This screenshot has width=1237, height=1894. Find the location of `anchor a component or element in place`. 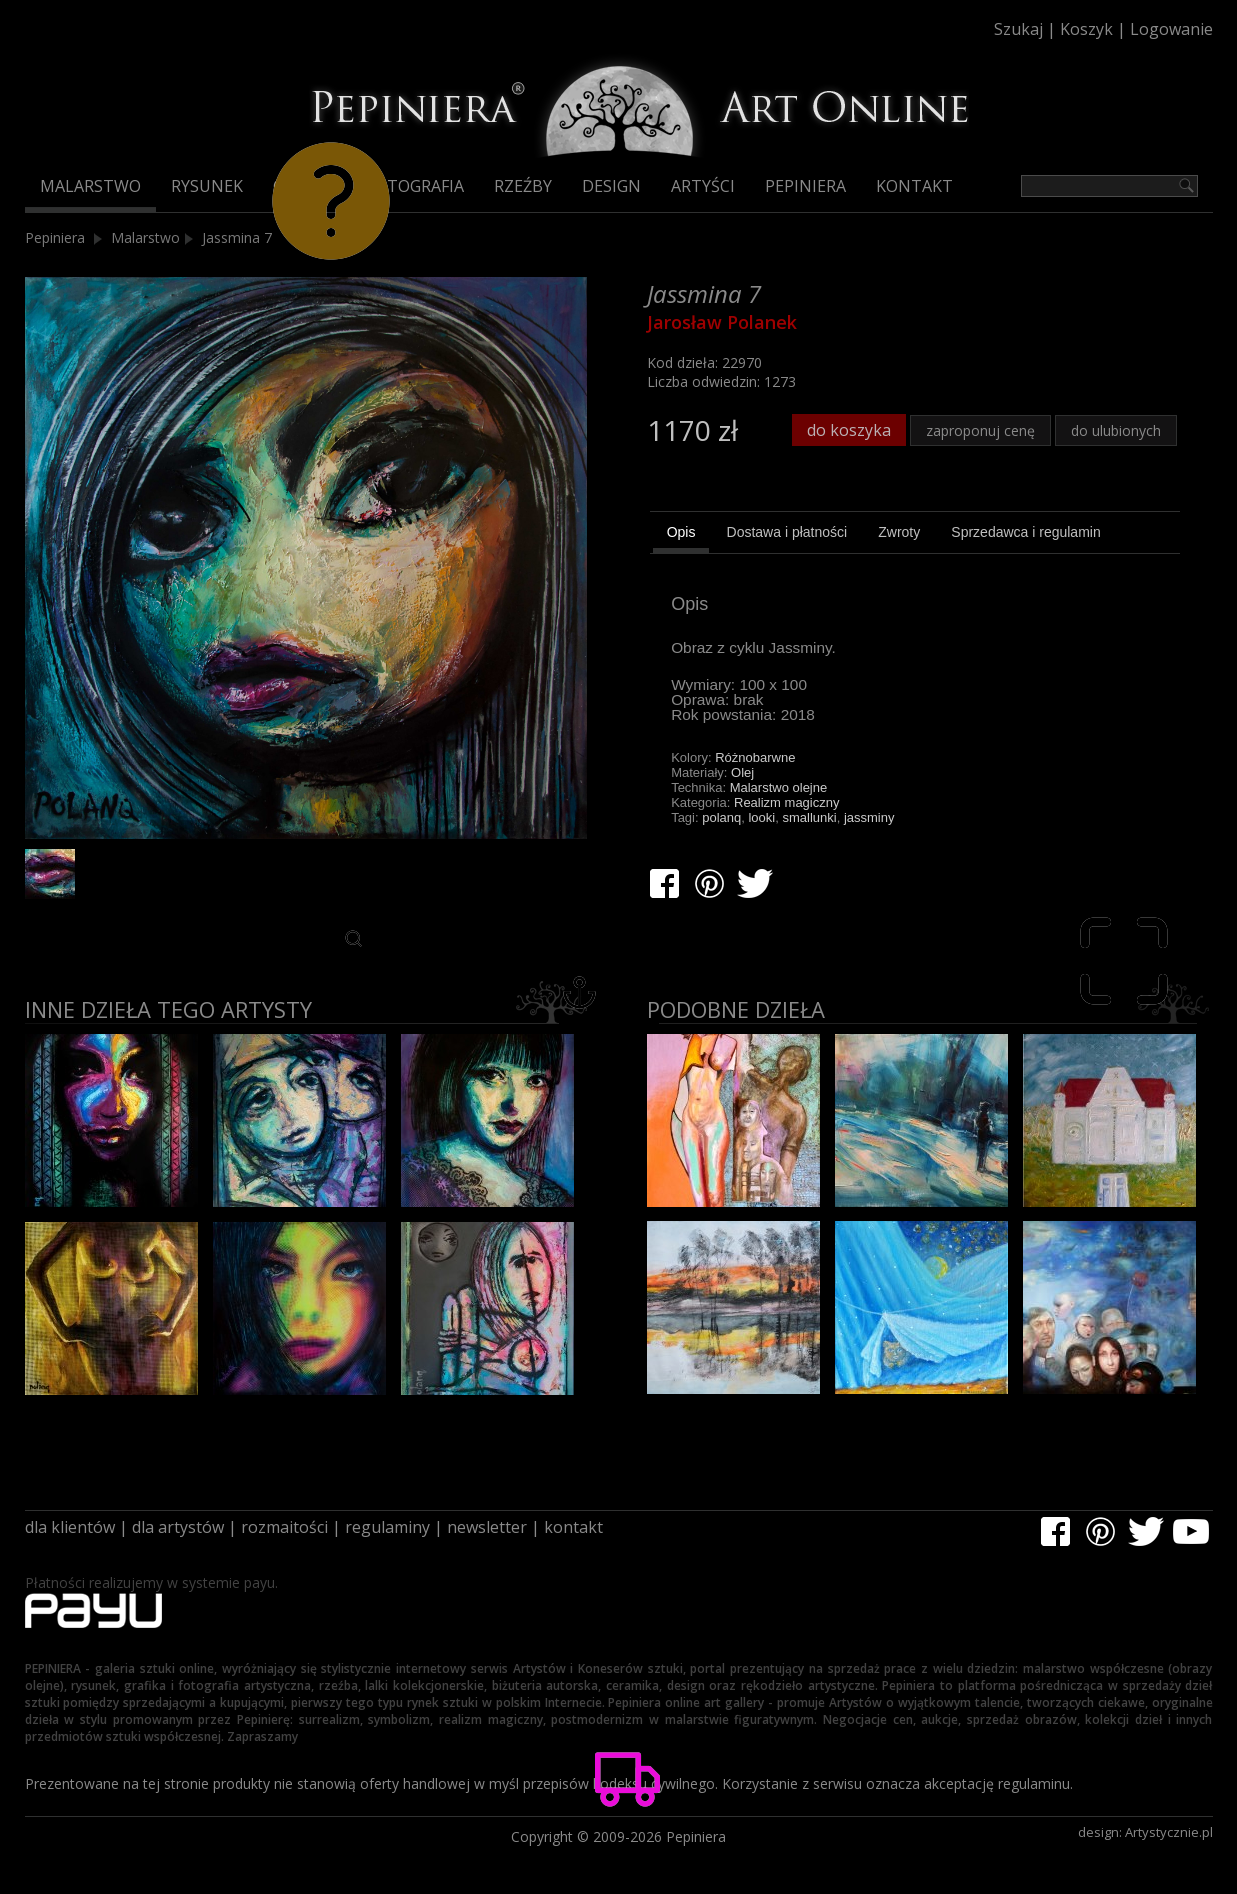

anchor a component or element in place is located at coordinates (579, 992).